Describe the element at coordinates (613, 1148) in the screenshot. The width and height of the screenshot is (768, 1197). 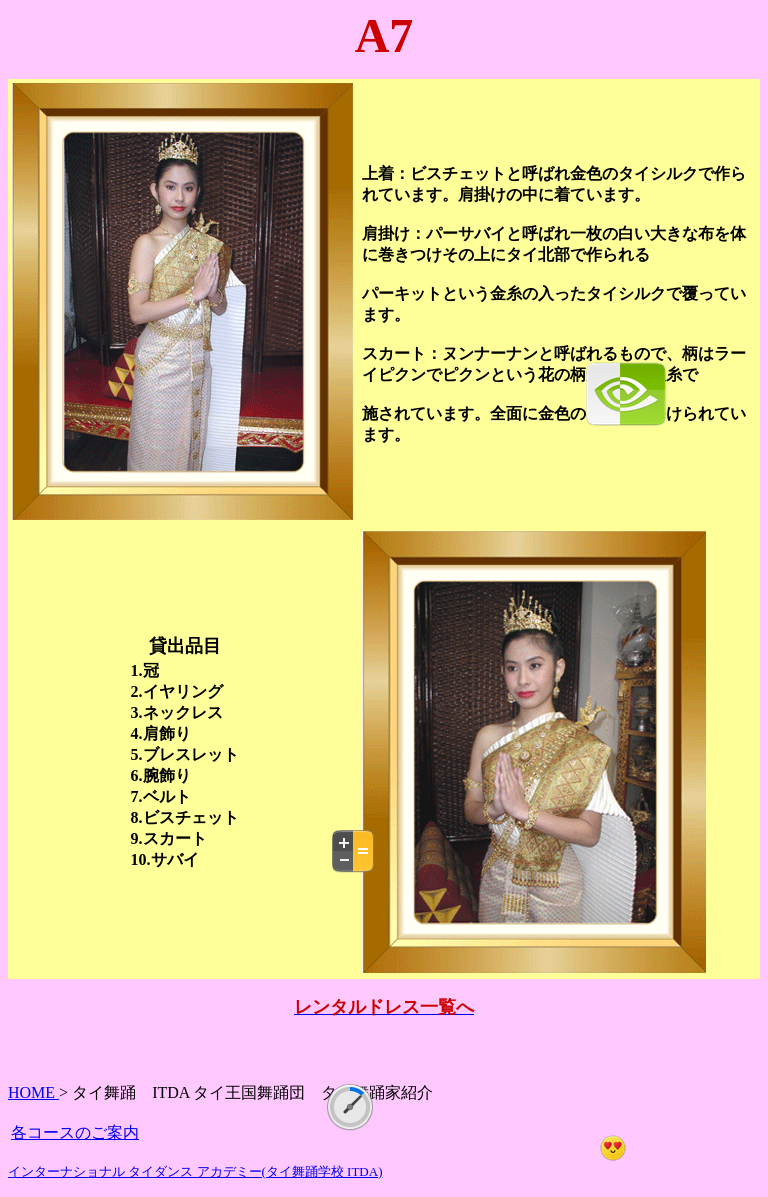
I see `open the Socialize app` at that location.